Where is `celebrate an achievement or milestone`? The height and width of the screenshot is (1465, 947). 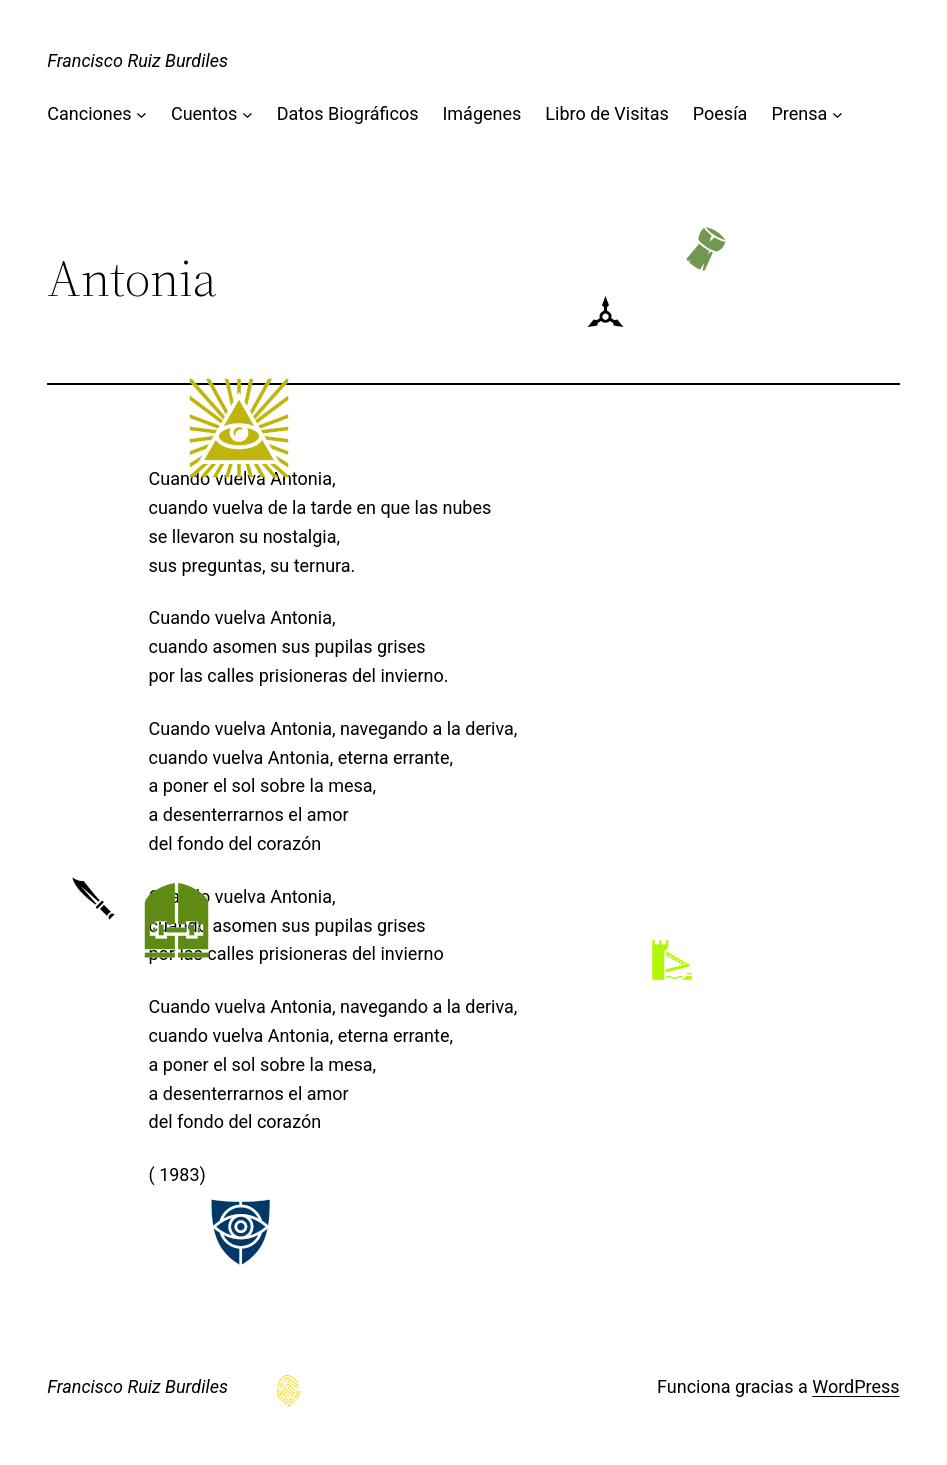
celebrate an achievement or milestone is located at coordinates (706, 249).